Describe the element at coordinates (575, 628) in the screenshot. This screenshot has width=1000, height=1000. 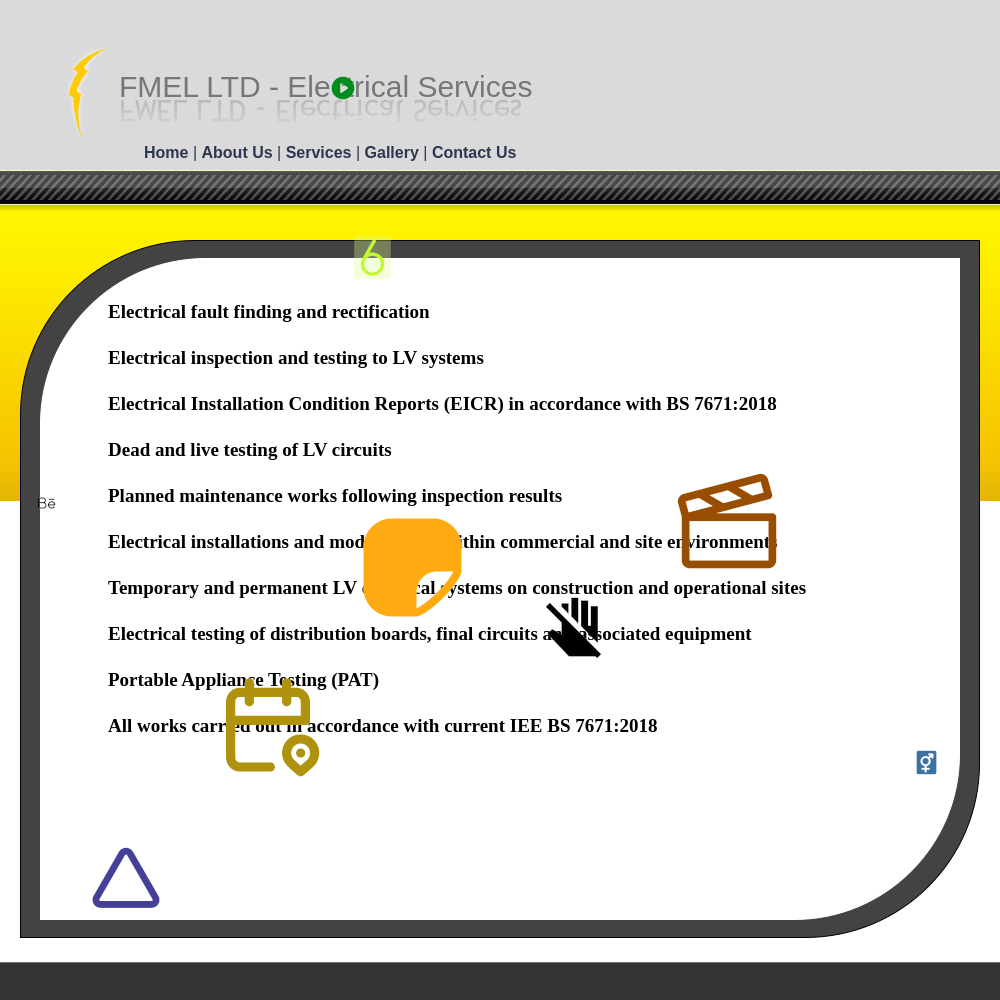
I see `do not touch - indicates touchscreen disabled` at that location.